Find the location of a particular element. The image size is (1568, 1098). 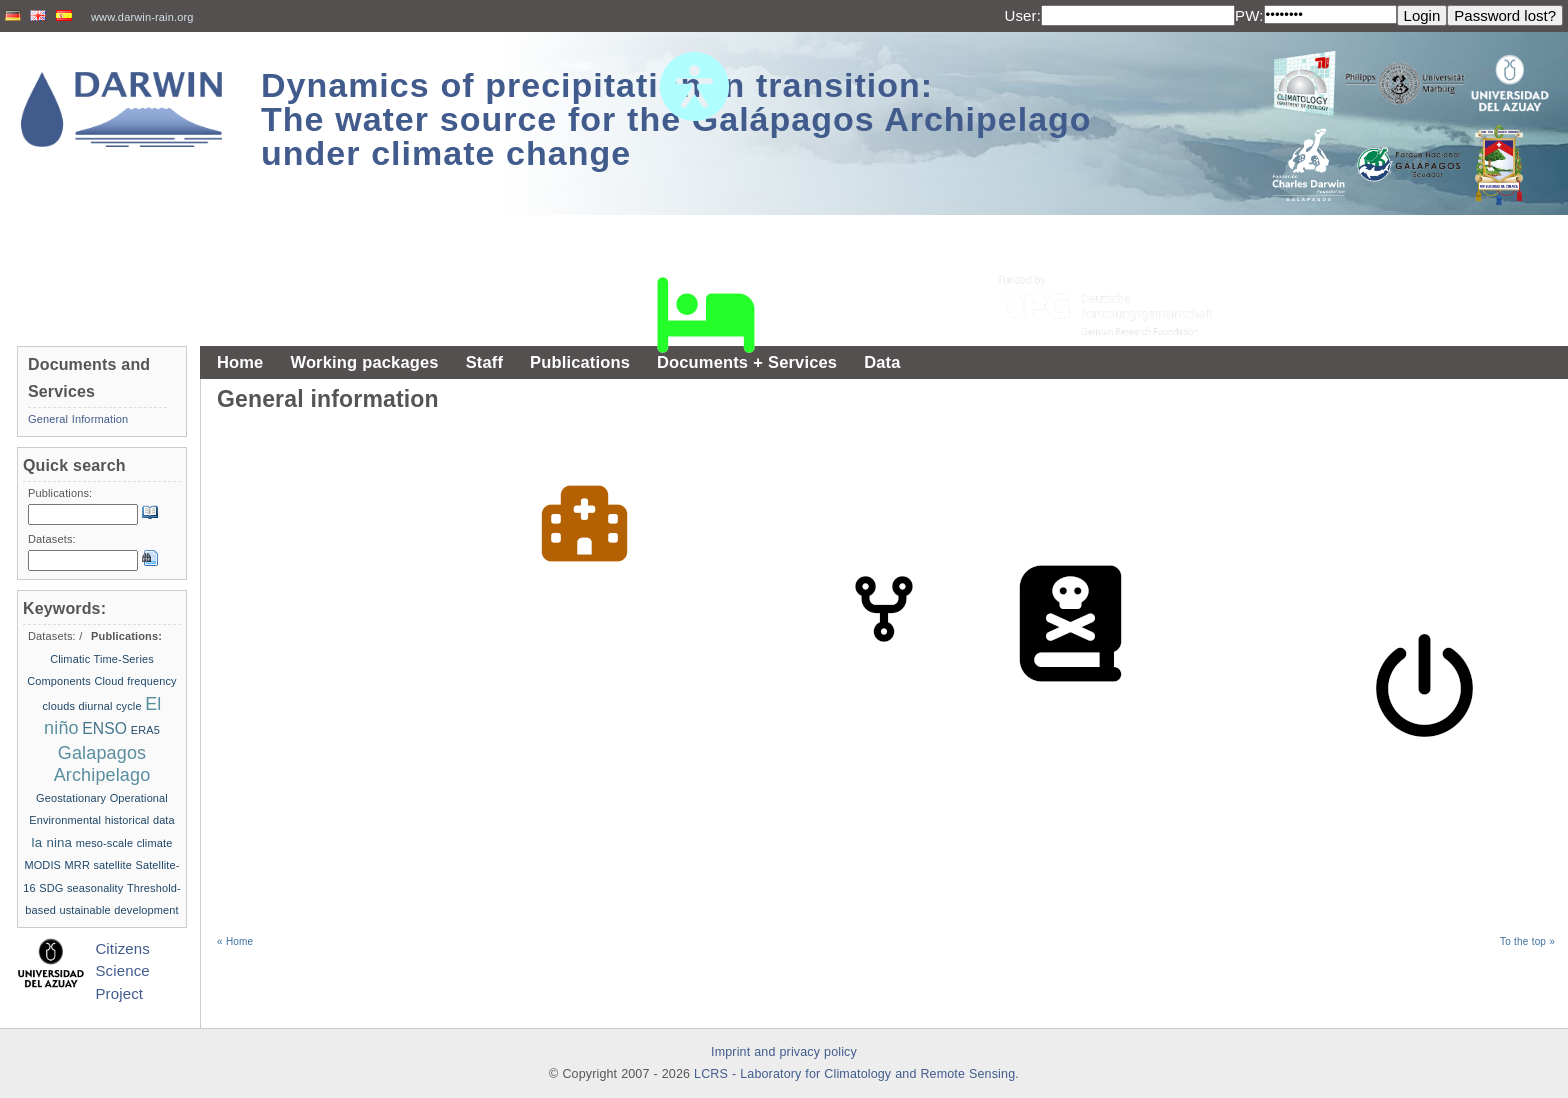

access dark mode or spooky theme settings is located at coordinates (1070, 623).